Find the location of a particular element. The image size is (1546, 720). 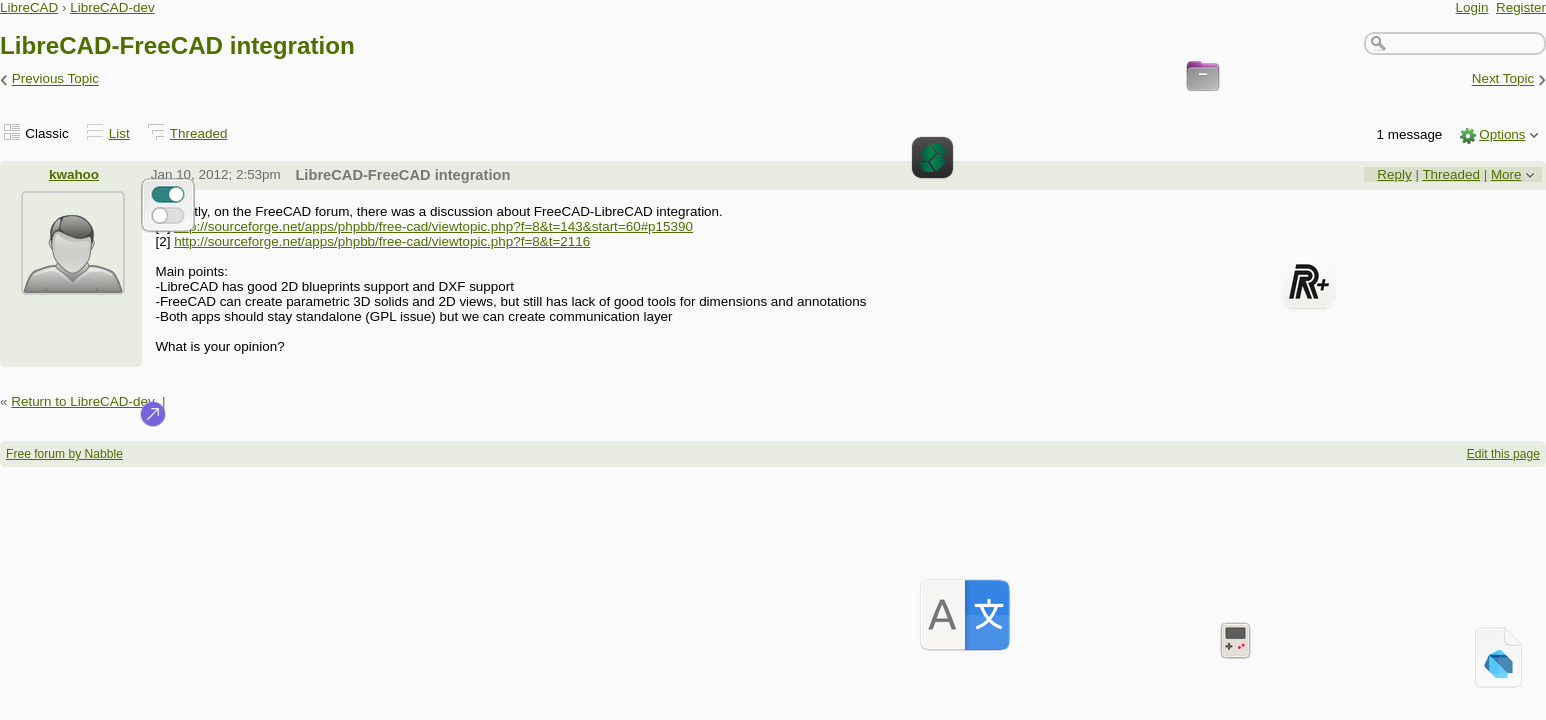

indicates a symbolic link or shortcut to another file is located at coordinates (153, 414).